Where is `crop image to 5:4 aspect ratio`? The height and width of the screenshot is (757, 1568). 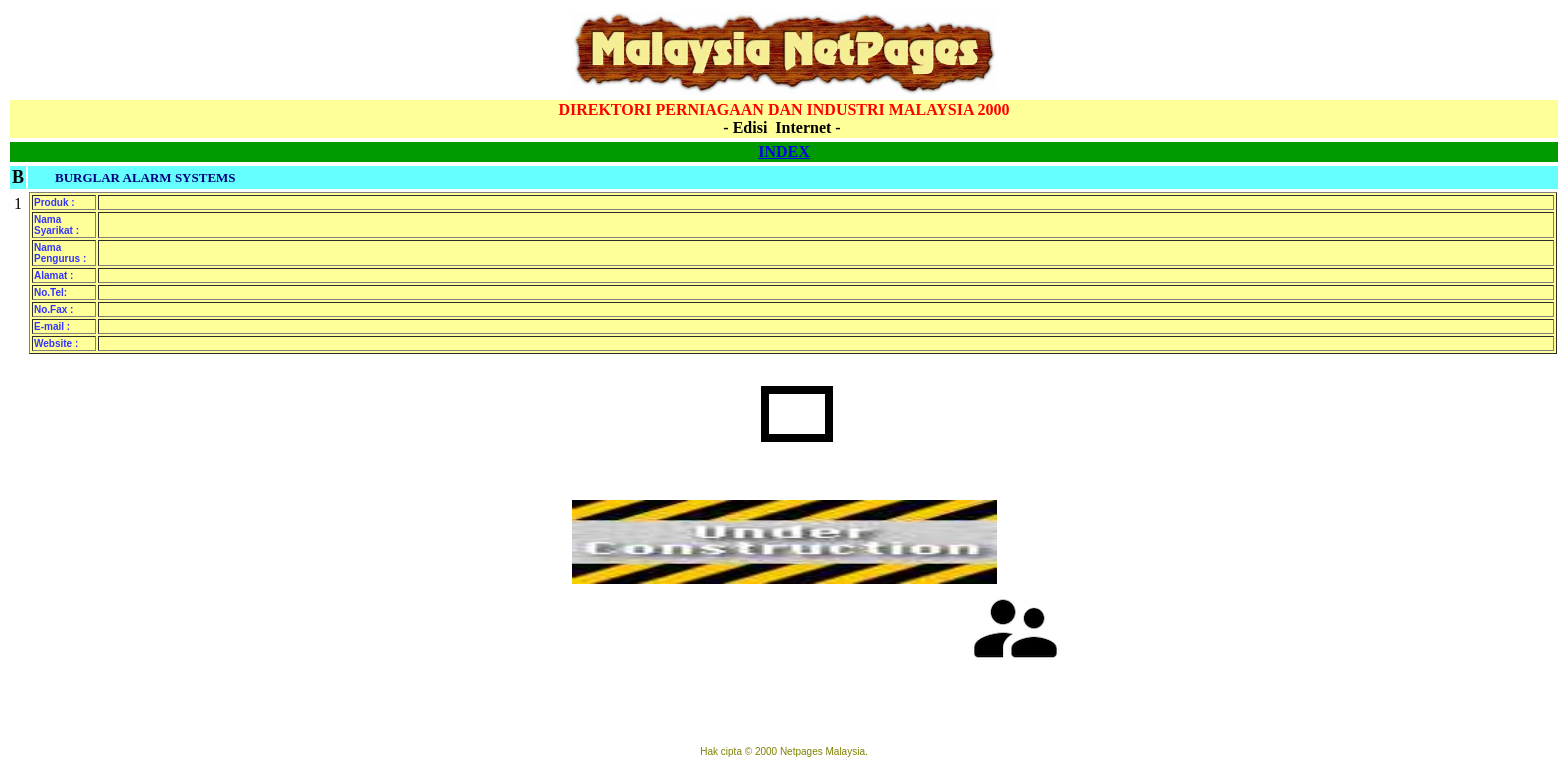
crop image to 5:4 aspect ratio is located at coordinates (797, 414).